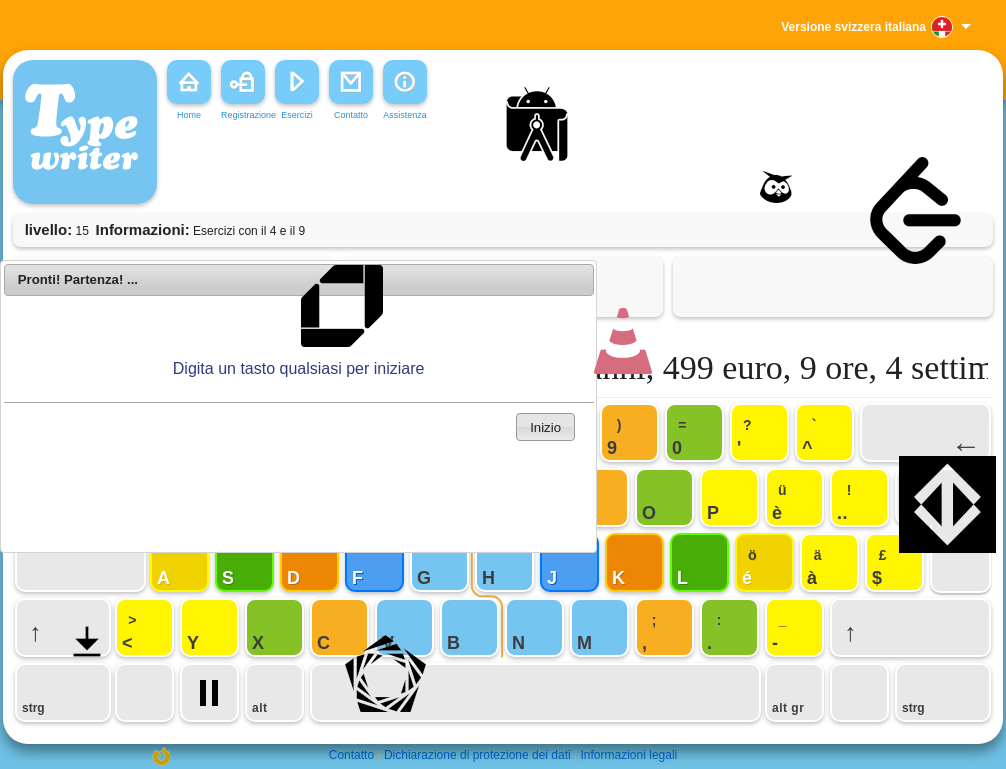  Describe the element at coordinates (776, 187) in the screenshot. I see `open hootsuite social media management app` at that location.